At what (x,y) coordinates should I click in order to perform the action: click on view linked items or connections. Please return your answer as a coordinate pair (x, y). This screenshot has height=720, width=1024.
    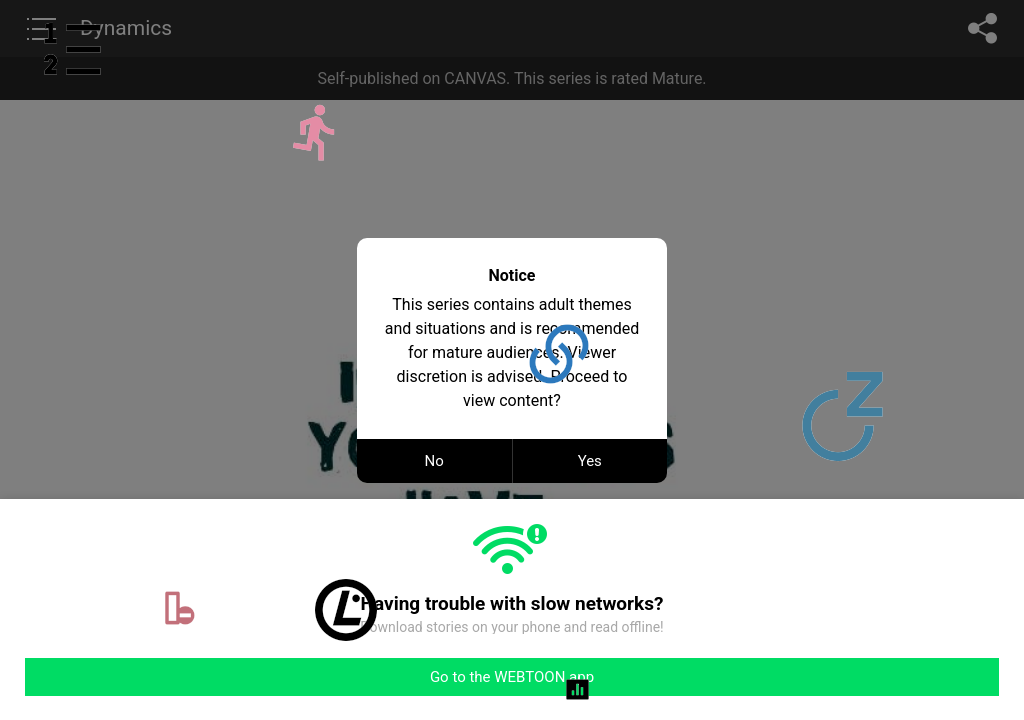
    Looking at the image, I should click on (559, 354).